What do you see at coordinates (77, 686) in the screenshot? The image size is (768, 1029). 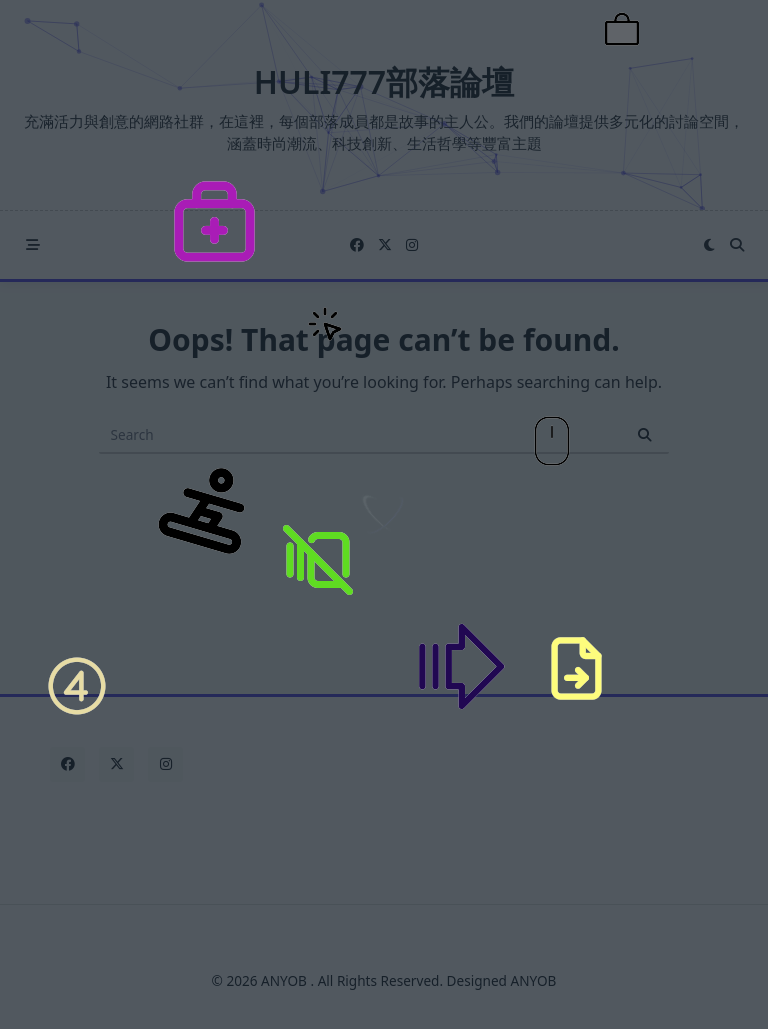 I see `indicates step four in a multi-step process` at bounding box center [77, 686].